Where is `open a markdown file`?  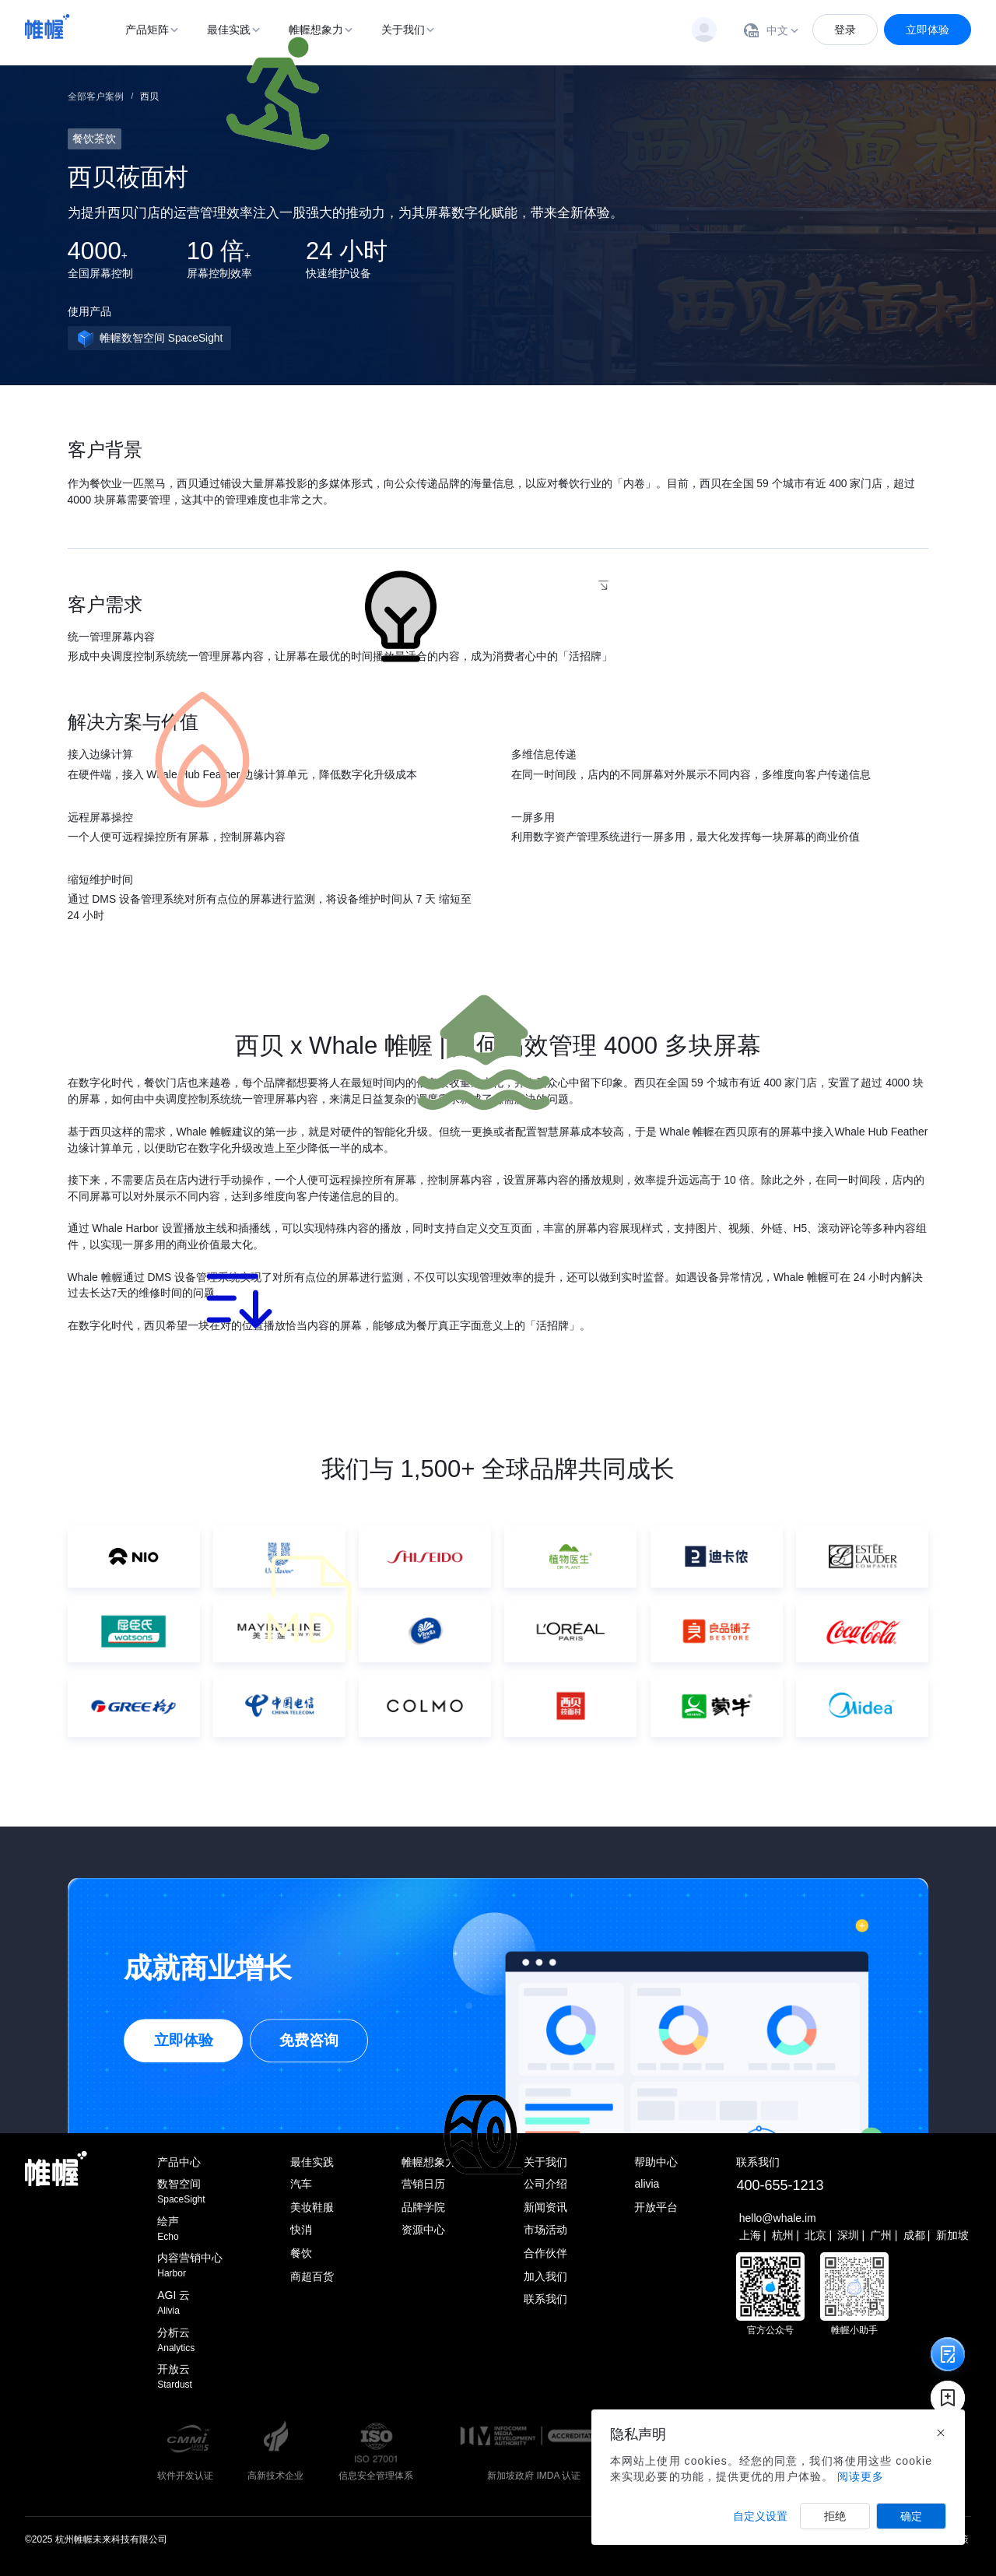 open a markdown file is located at coordinates (311, 1603).